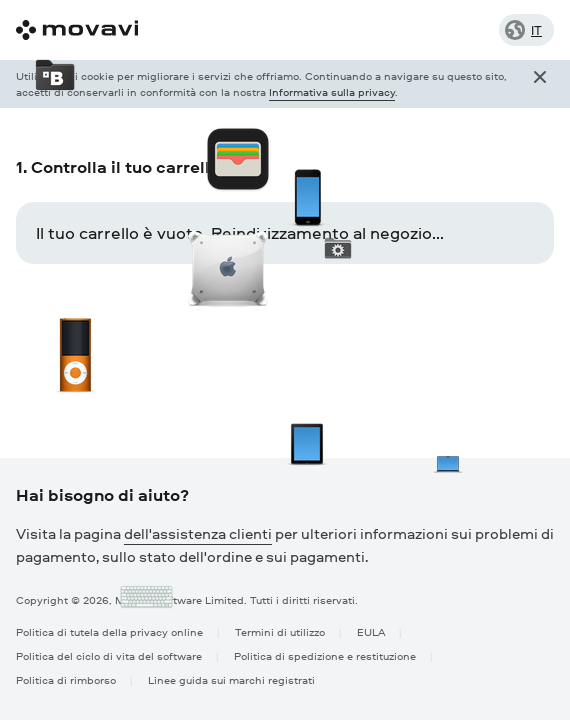  Describe the element at coordinates (238, 159) in the screenshot. I see `access wallet and payment settings` at that location.